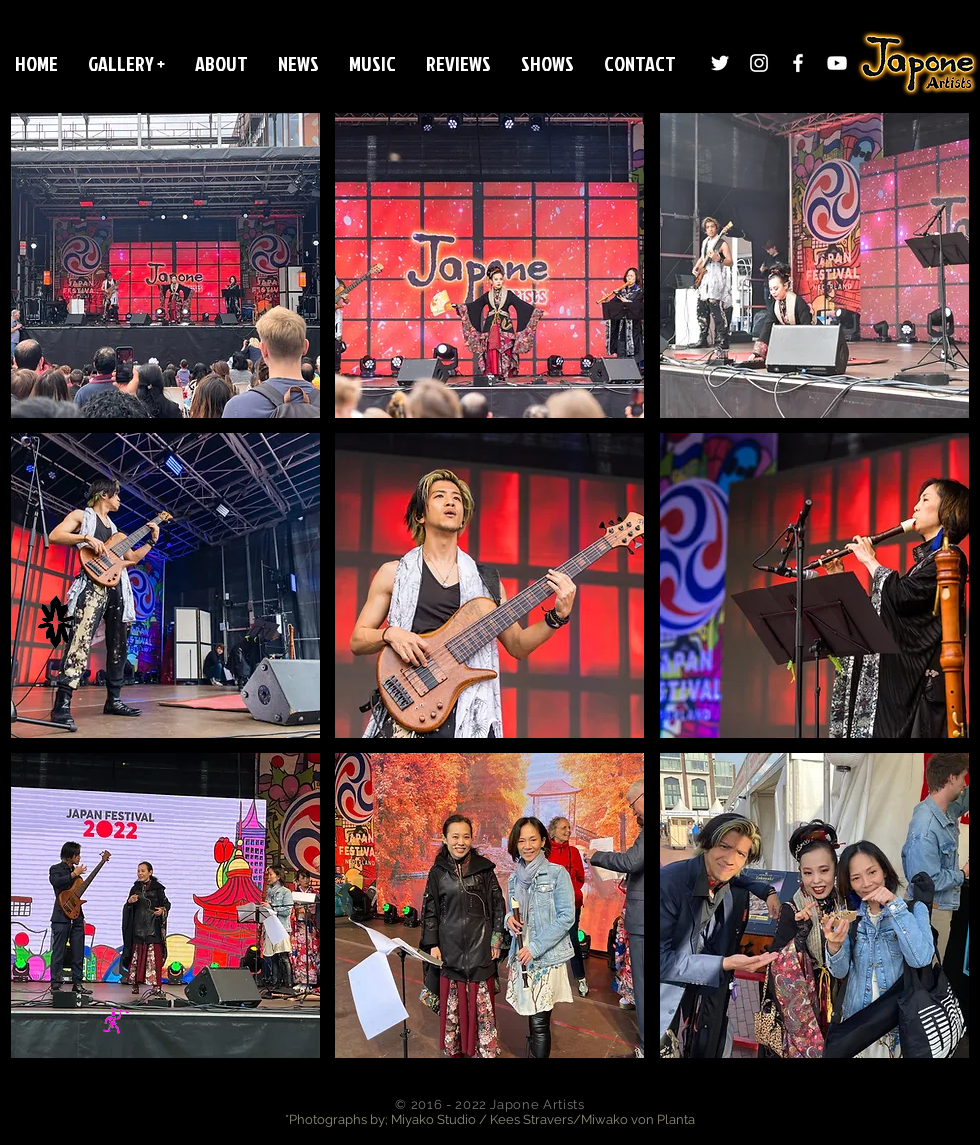 The width and height of the screenshot is (980, 1145). I want to click on select caveman character class, so click(116, 1020).